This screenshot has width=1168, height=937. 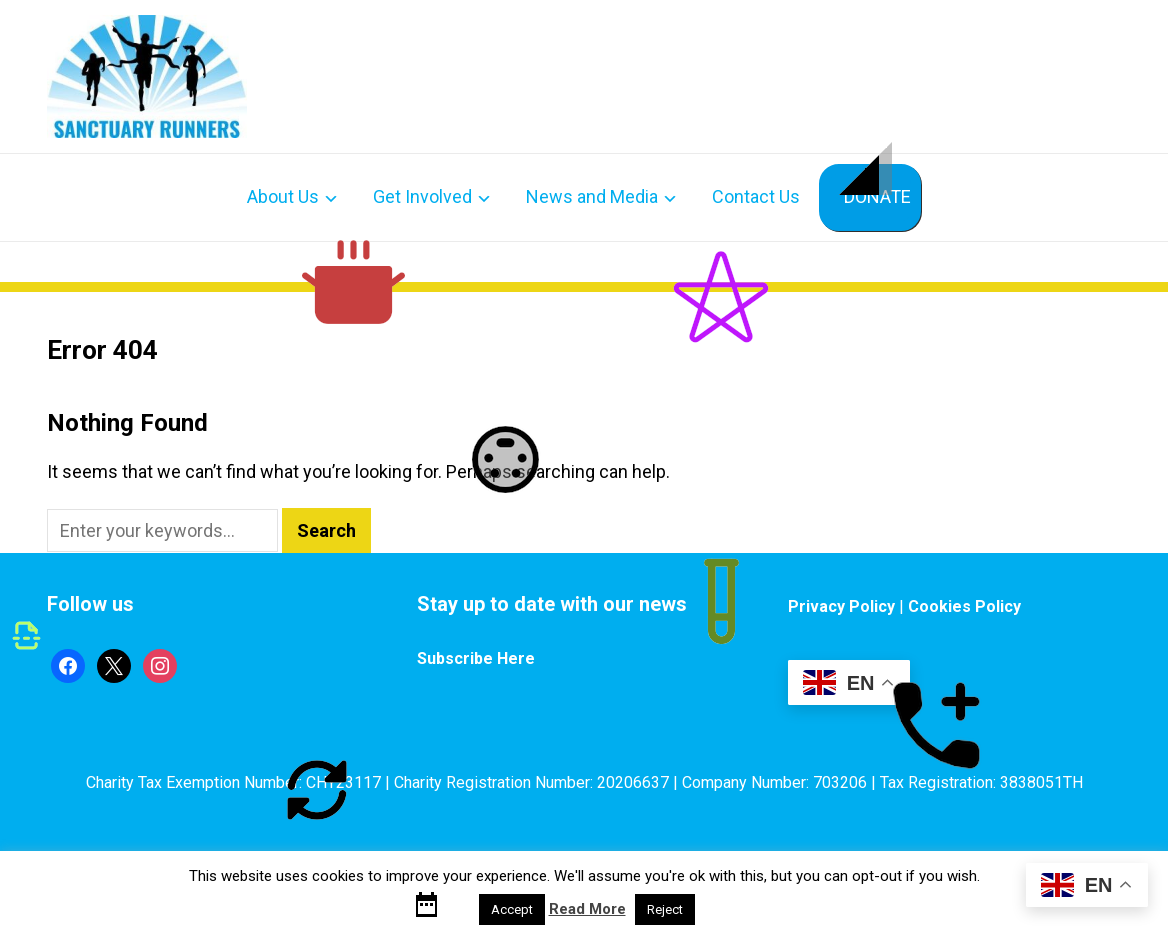 What do you see at coordinates (721, 601) in the screenshot?
I see `access experimental or beta features` at bounding box center [721, 601].